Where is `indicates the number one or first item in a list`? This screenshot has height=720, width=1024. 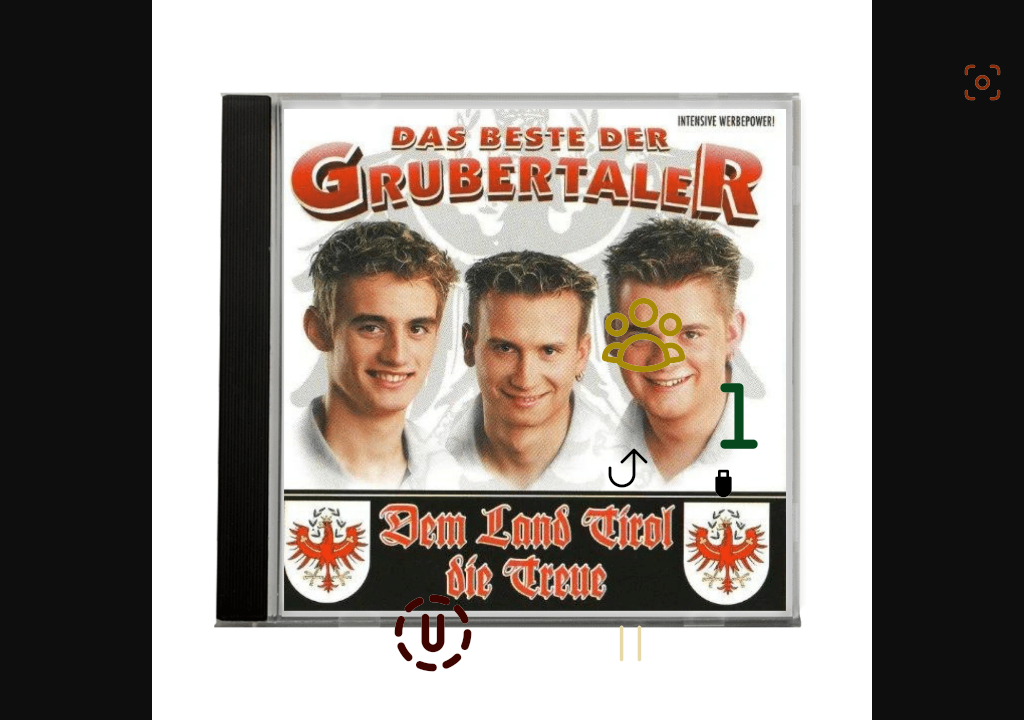 indicates the number one or first item in a list is located at coordinates (739, 416).